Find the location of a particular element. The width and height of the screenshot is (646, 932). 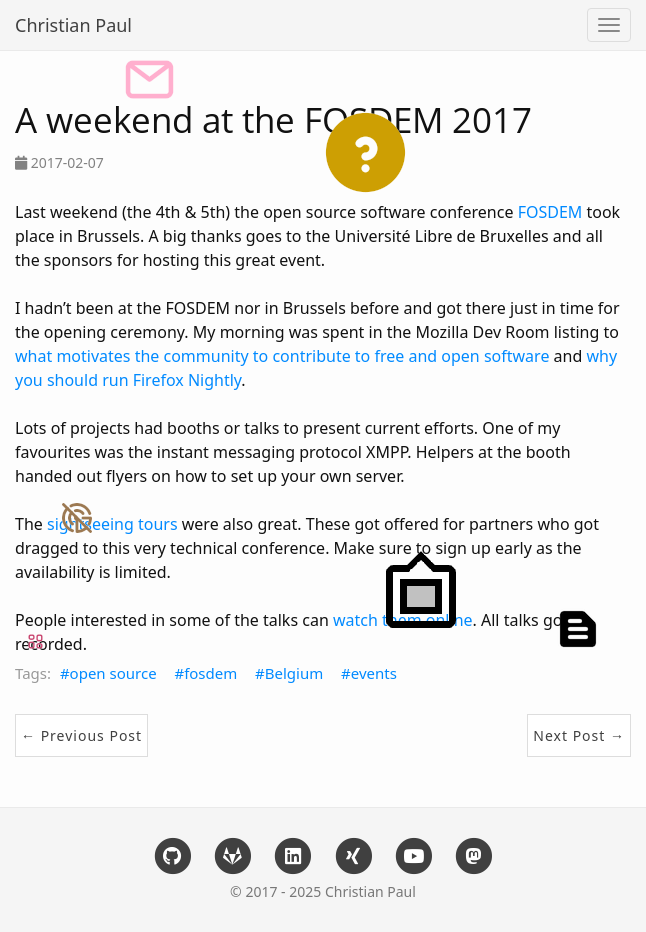

switch to grid view layout is located at coordinates (35, 641).